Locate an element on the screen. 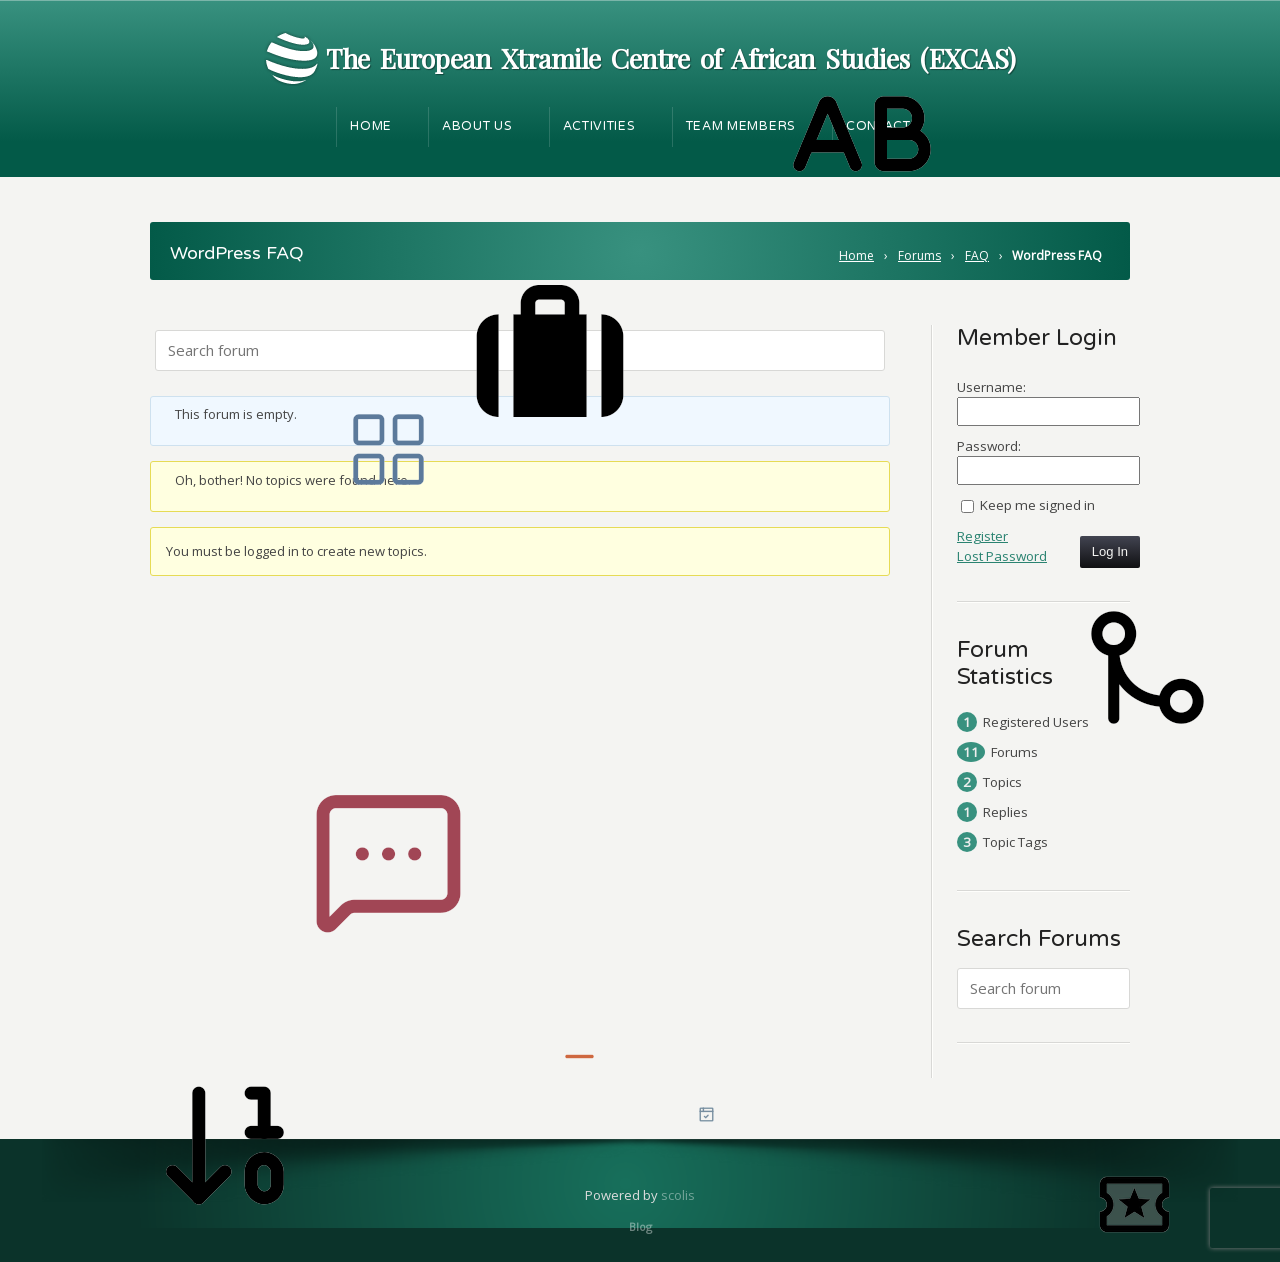 Image resolution: width=1280 pixels, height=1262 pixels. browser verification complete is located at coordinates (706, 1114).